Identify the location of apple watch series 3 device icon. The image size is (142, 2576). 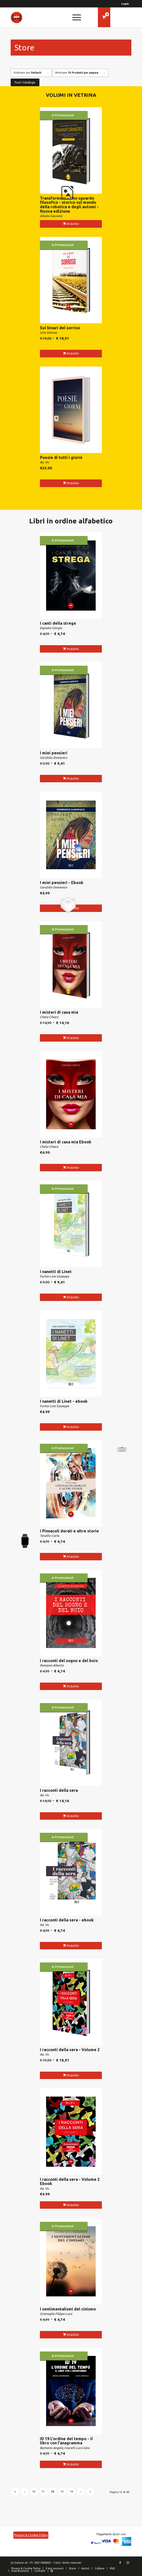
(25, 1541).